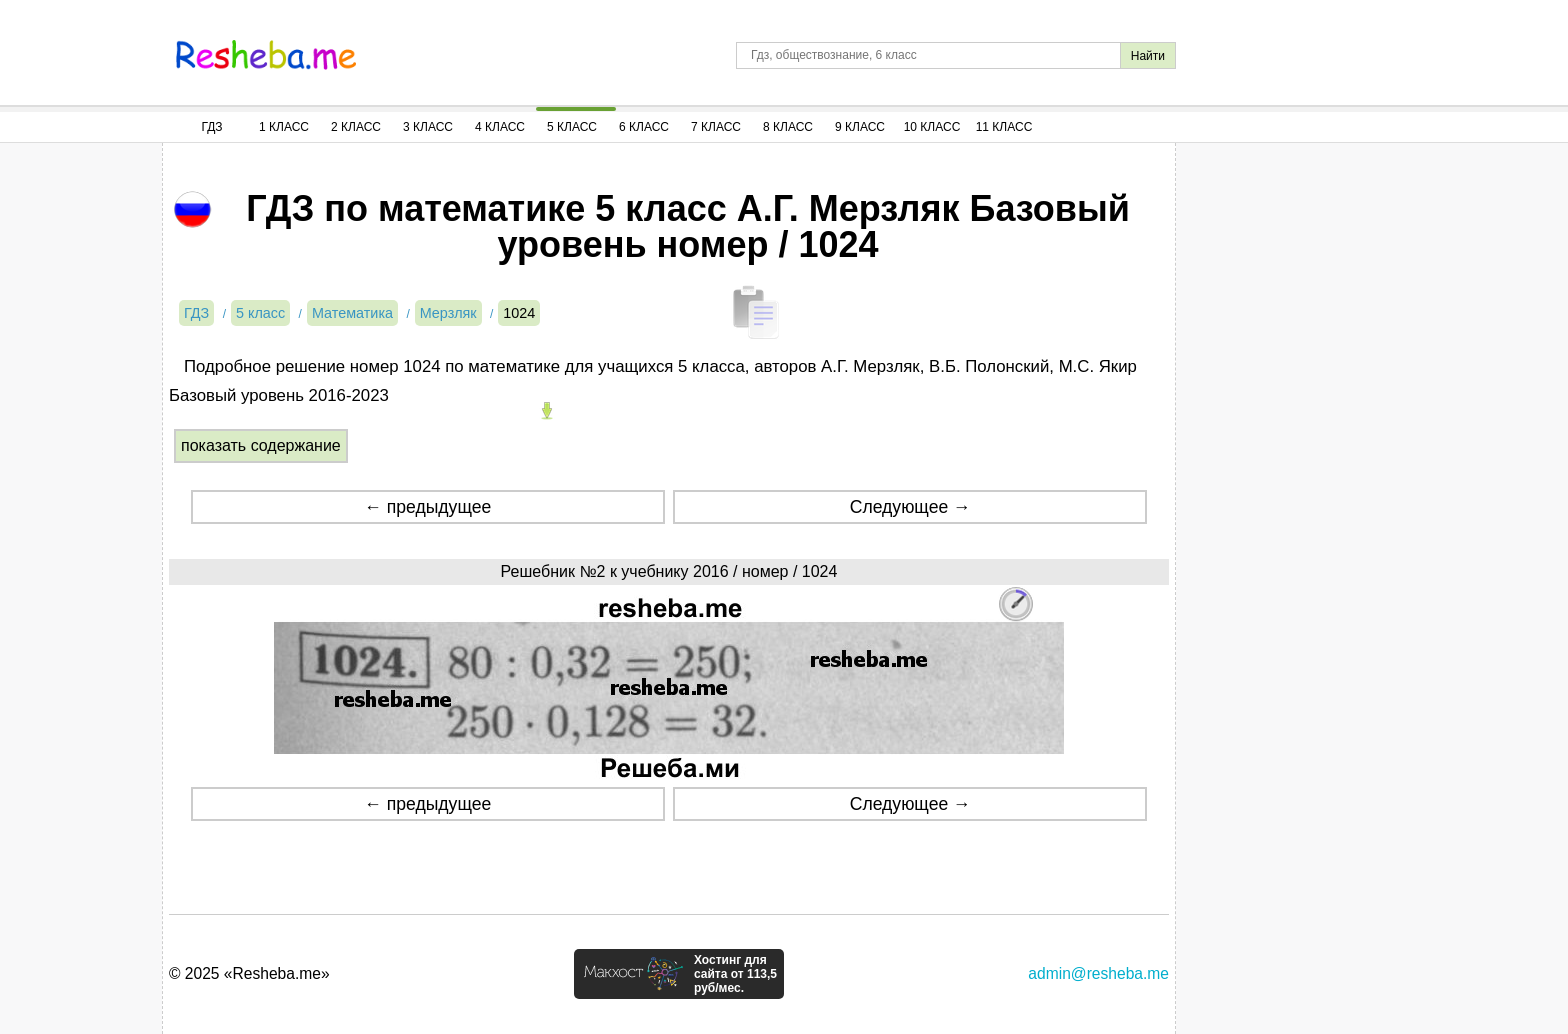 This screenshot has width=1568, height=1034. I want to click on open sysprof system profiler, so click(1016, 604).